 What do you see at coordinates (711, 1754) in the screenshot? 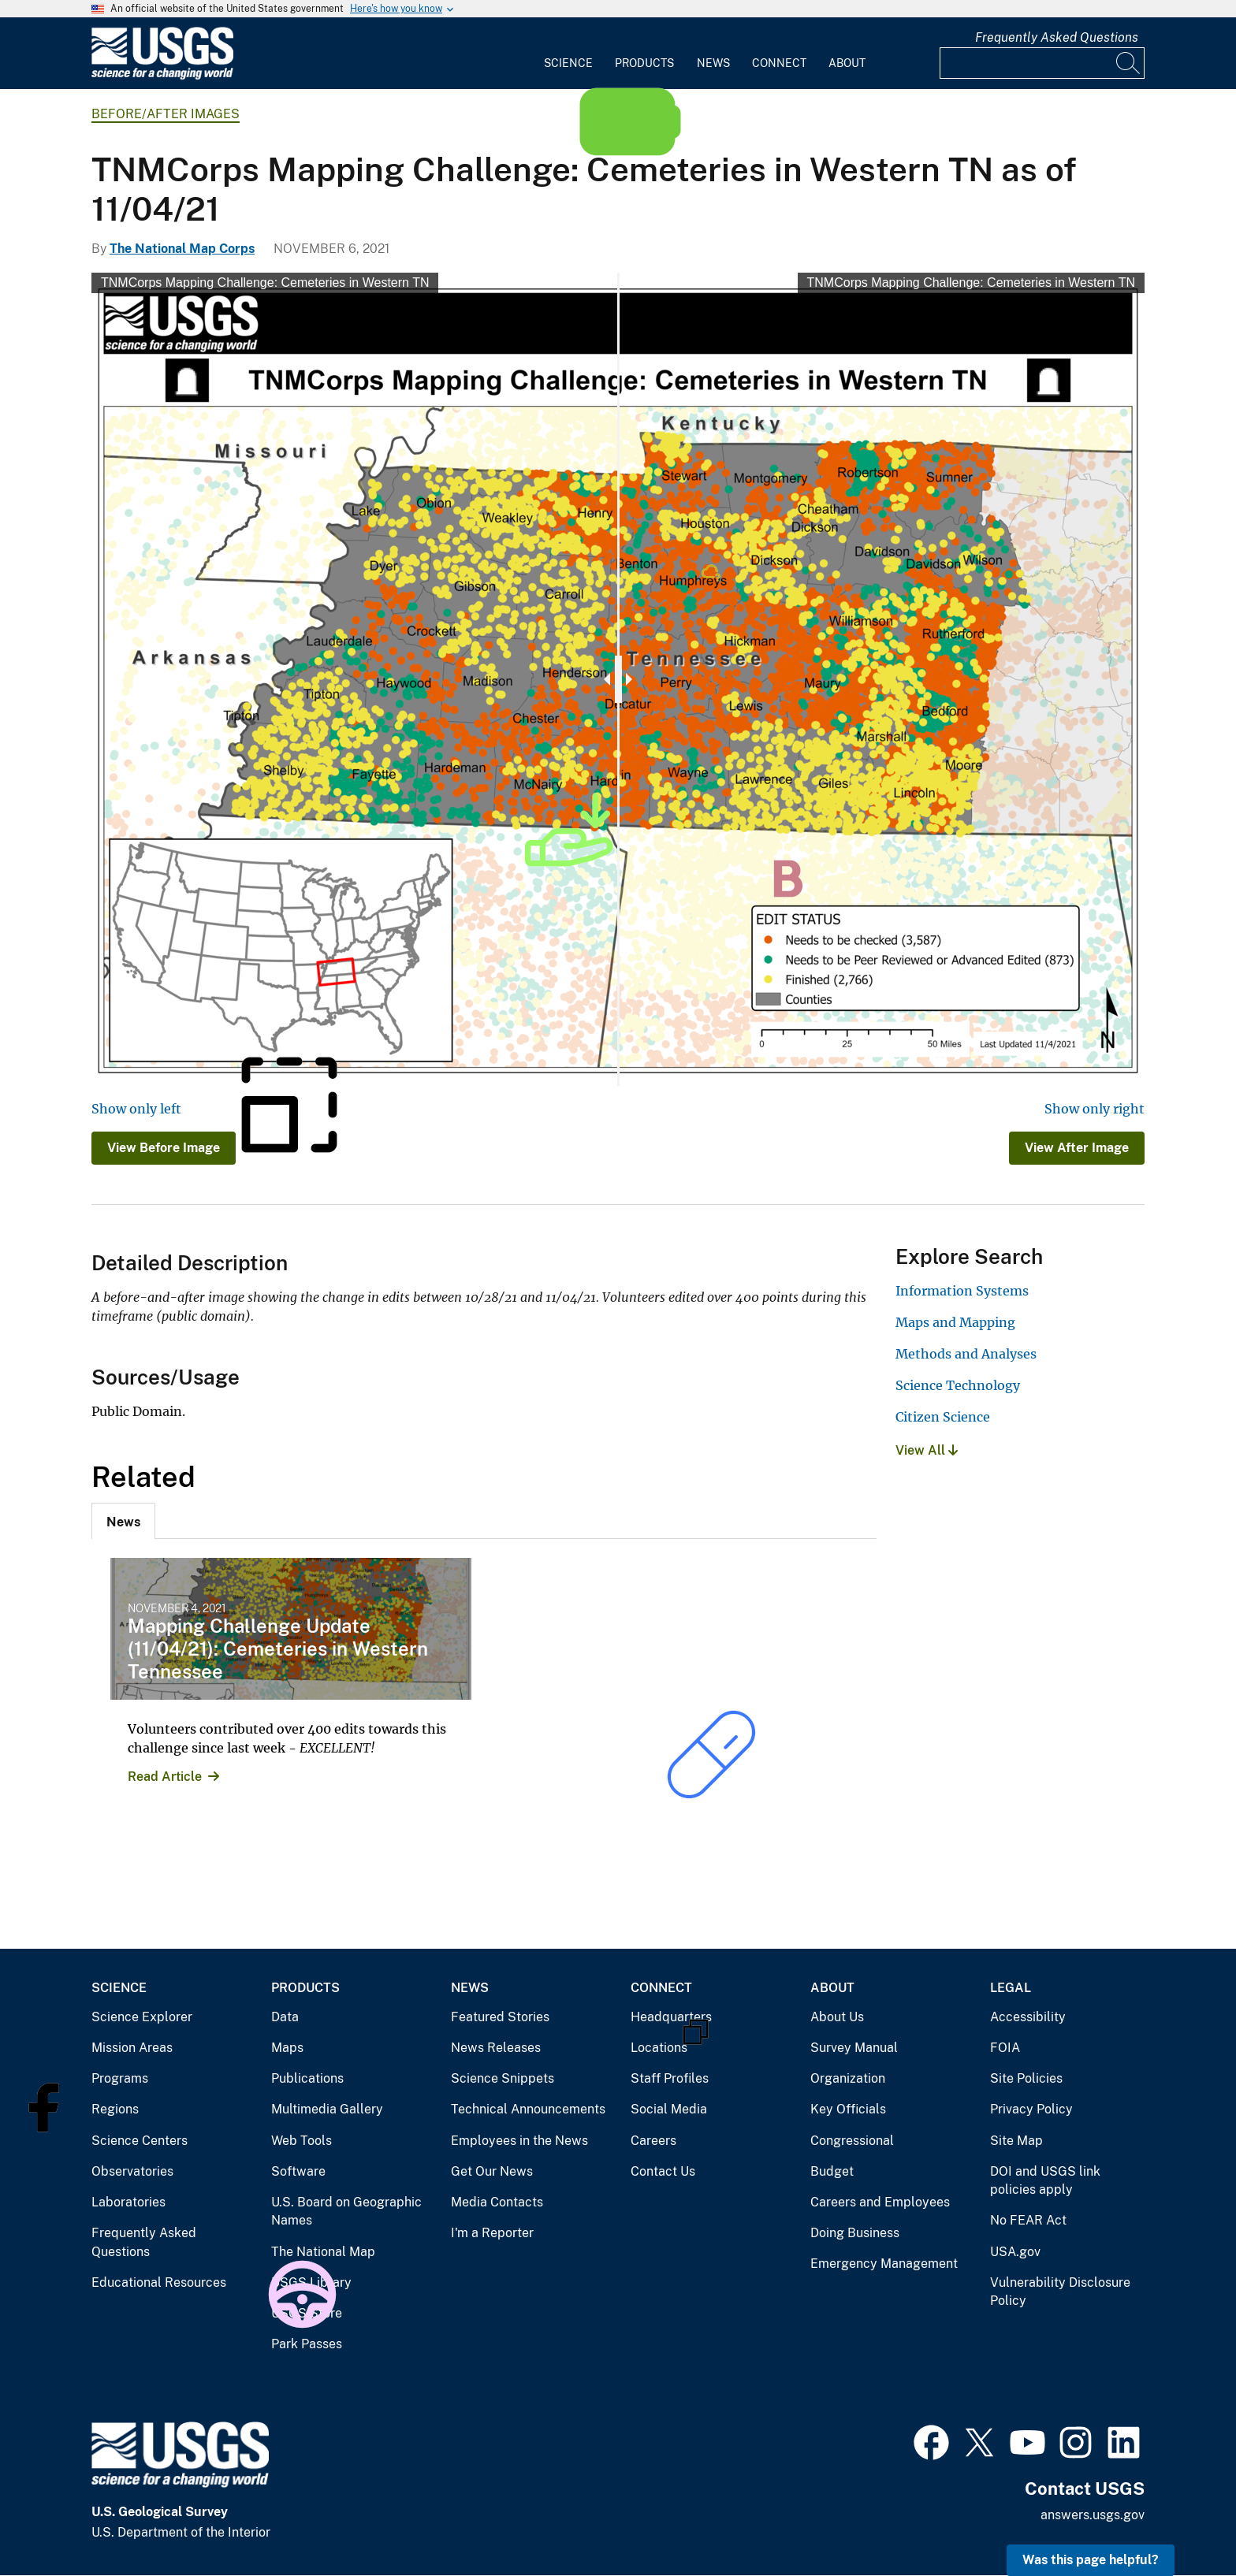
I see `access medication reminders or health tracking` at bounding box center [711, 1754].